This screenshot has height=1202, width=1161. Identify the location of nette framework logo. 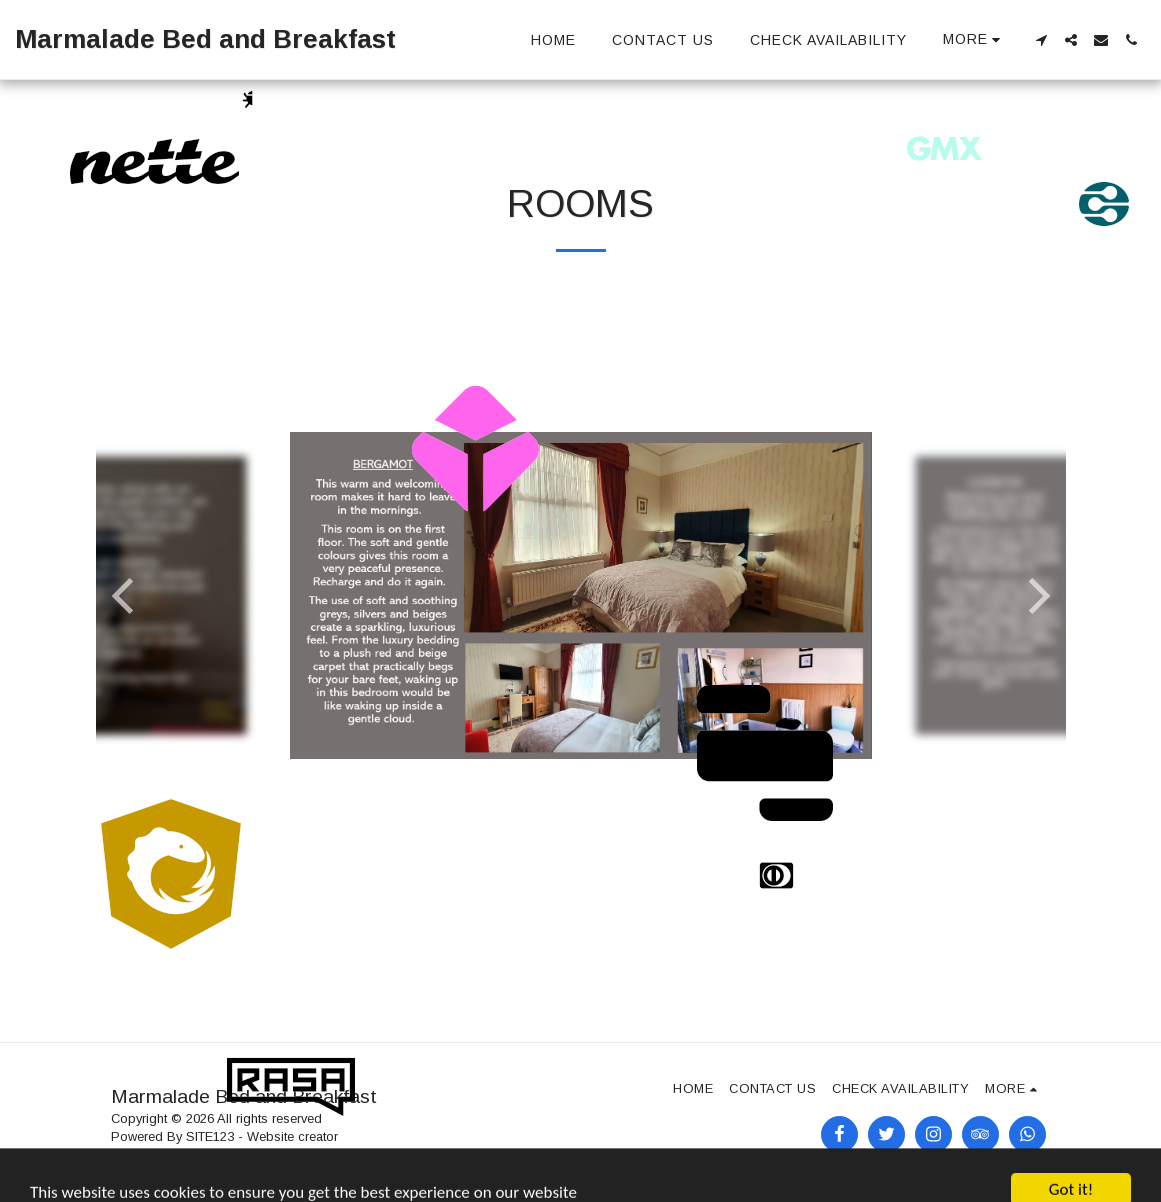
(154, 161).